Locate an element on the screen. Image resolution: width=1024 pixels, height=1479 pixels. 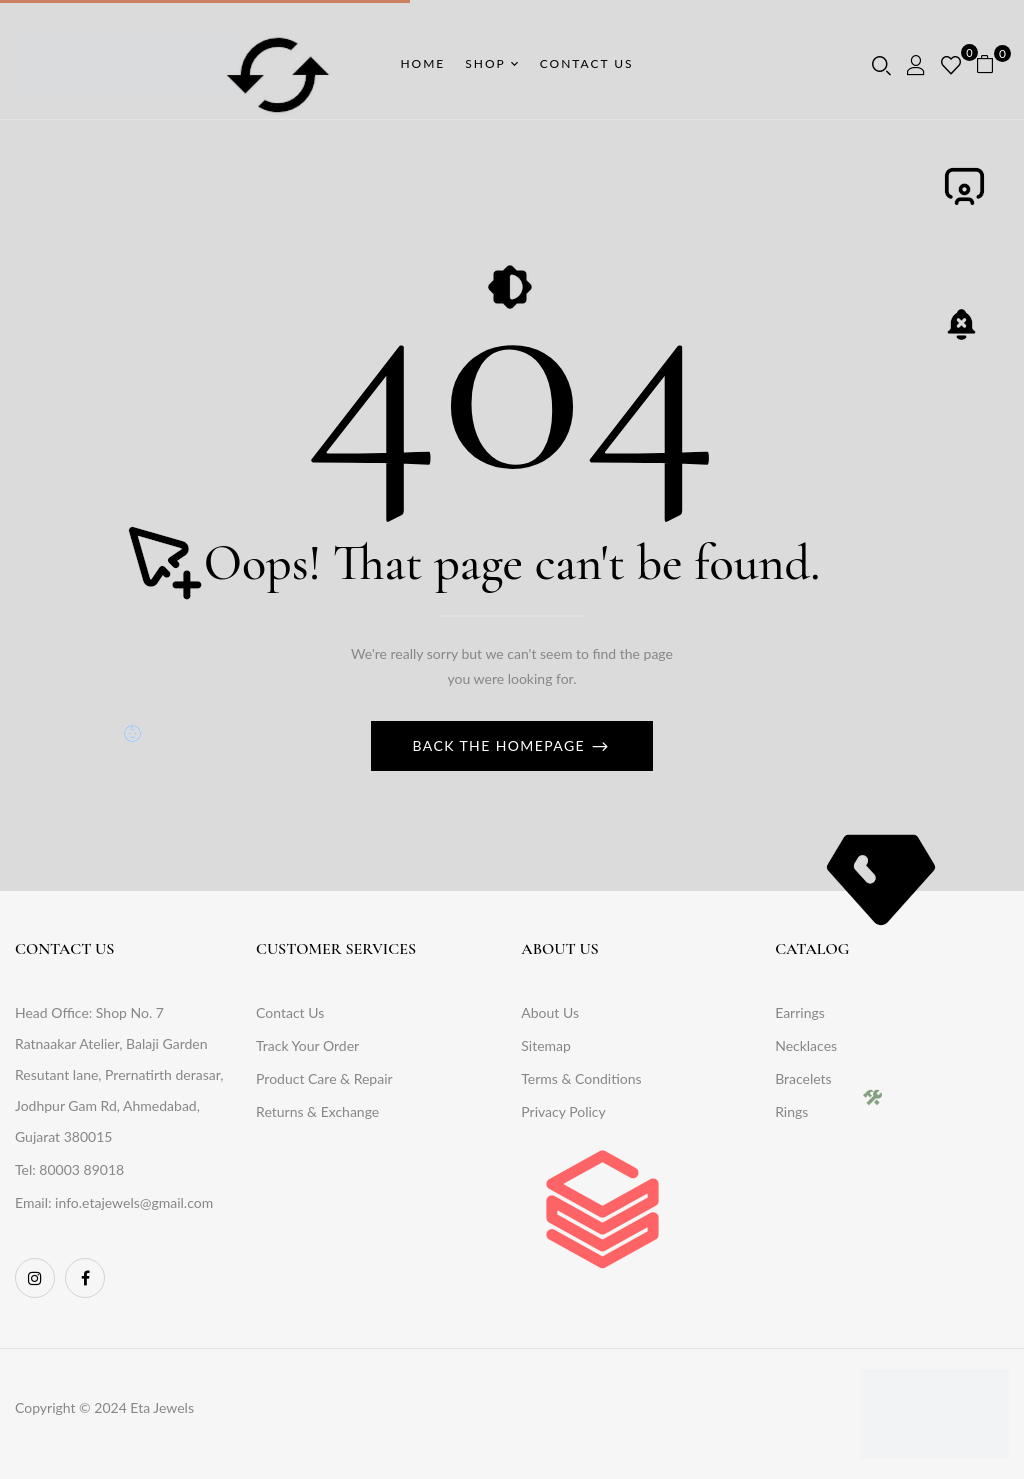
indicates premium or pro membership status is located at coordinates (881, 878).